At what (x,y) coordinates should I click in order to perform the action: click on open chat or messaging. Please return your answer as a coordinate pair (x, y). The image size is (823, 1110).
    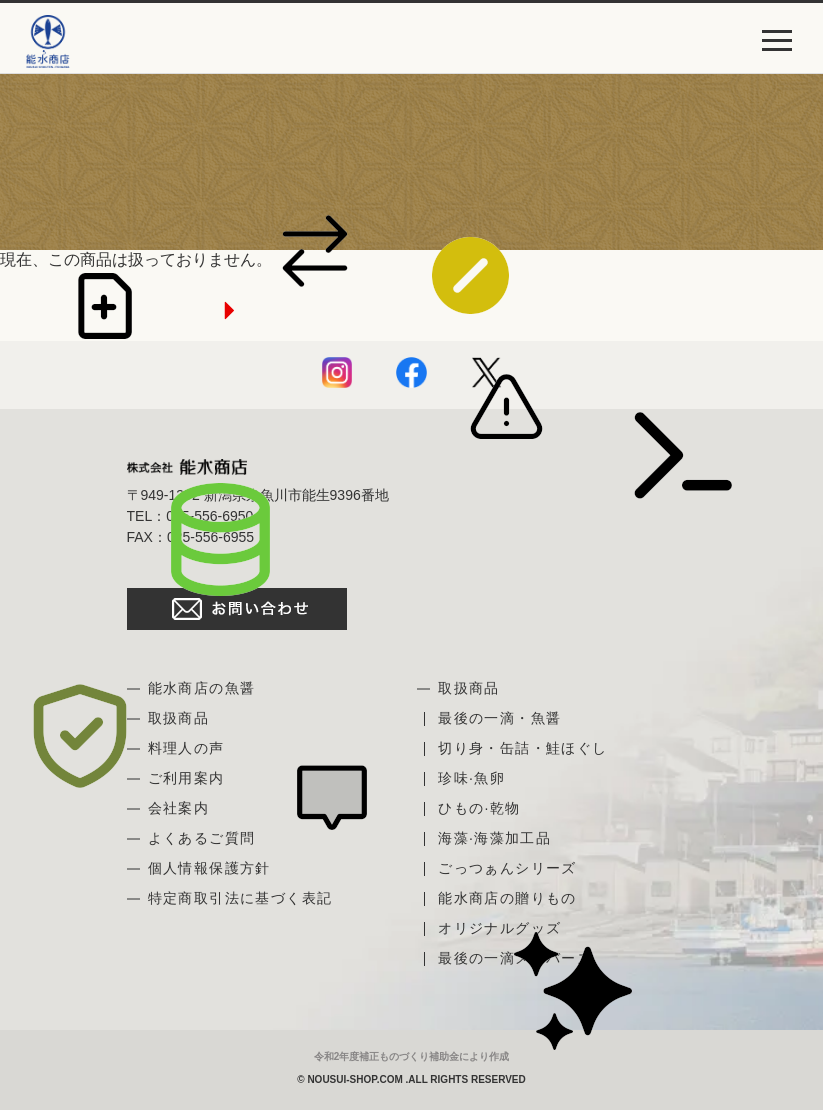
    Looking at the image, I should click on (332, 795).